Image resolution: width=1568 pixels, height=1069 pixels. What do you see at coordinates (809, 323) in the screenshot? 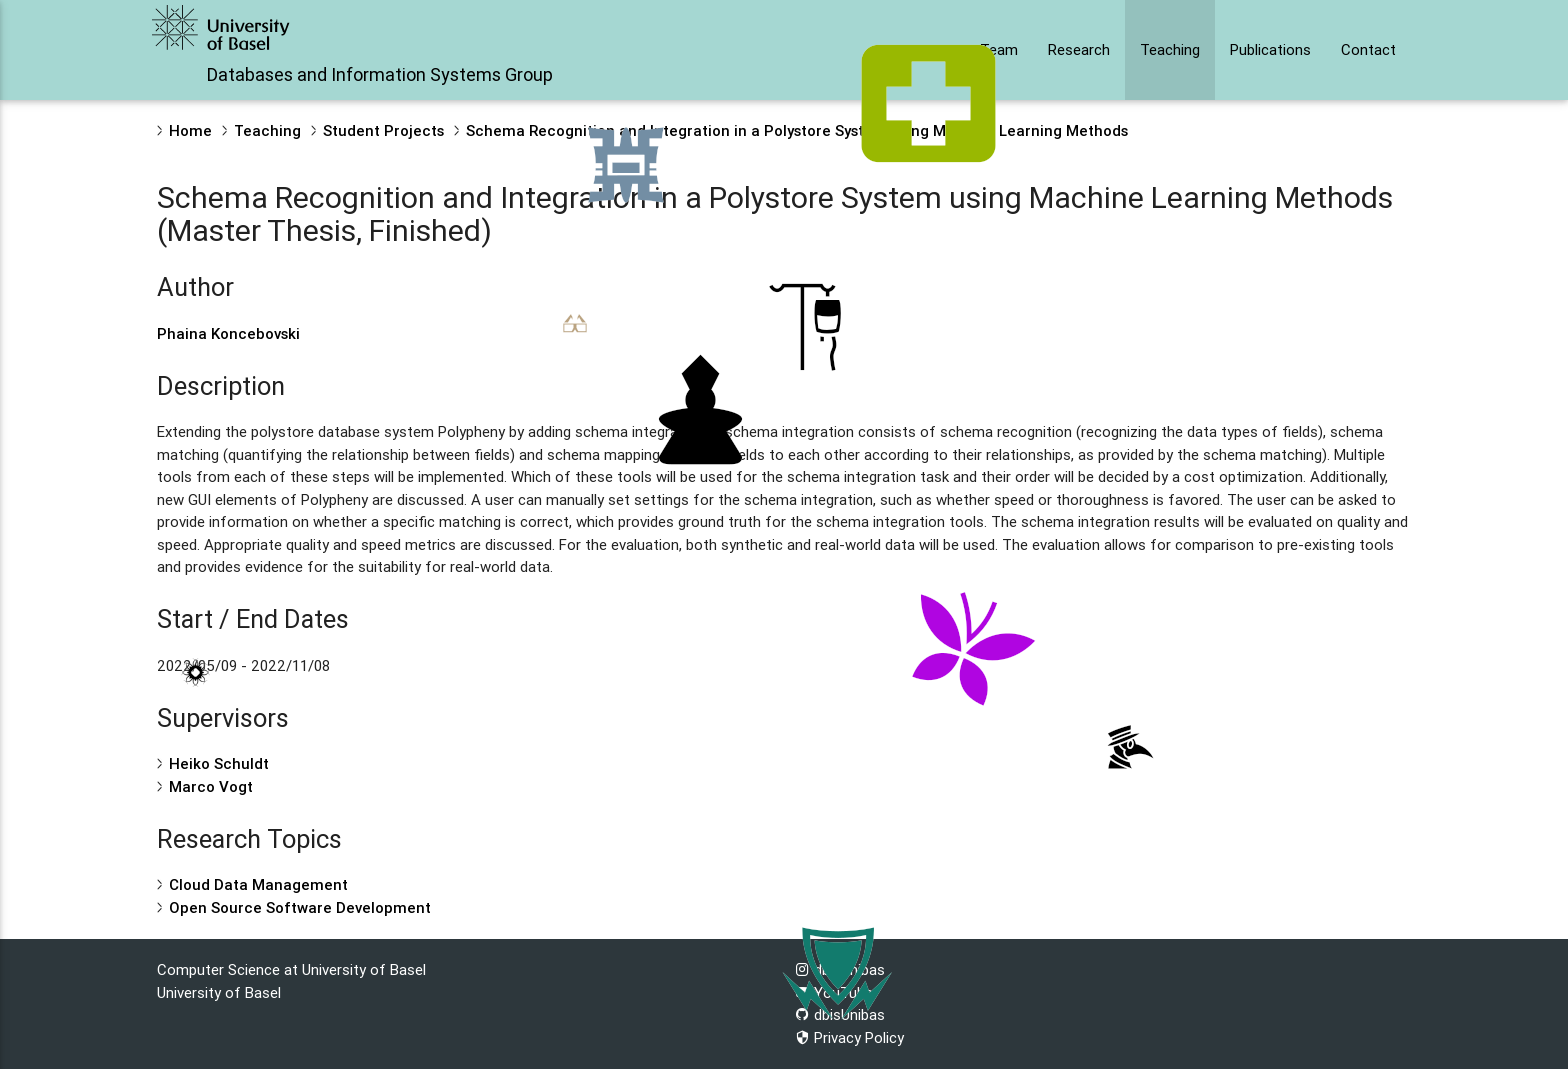
I see `access medical or health-related features` at bounding box center [809, 323].